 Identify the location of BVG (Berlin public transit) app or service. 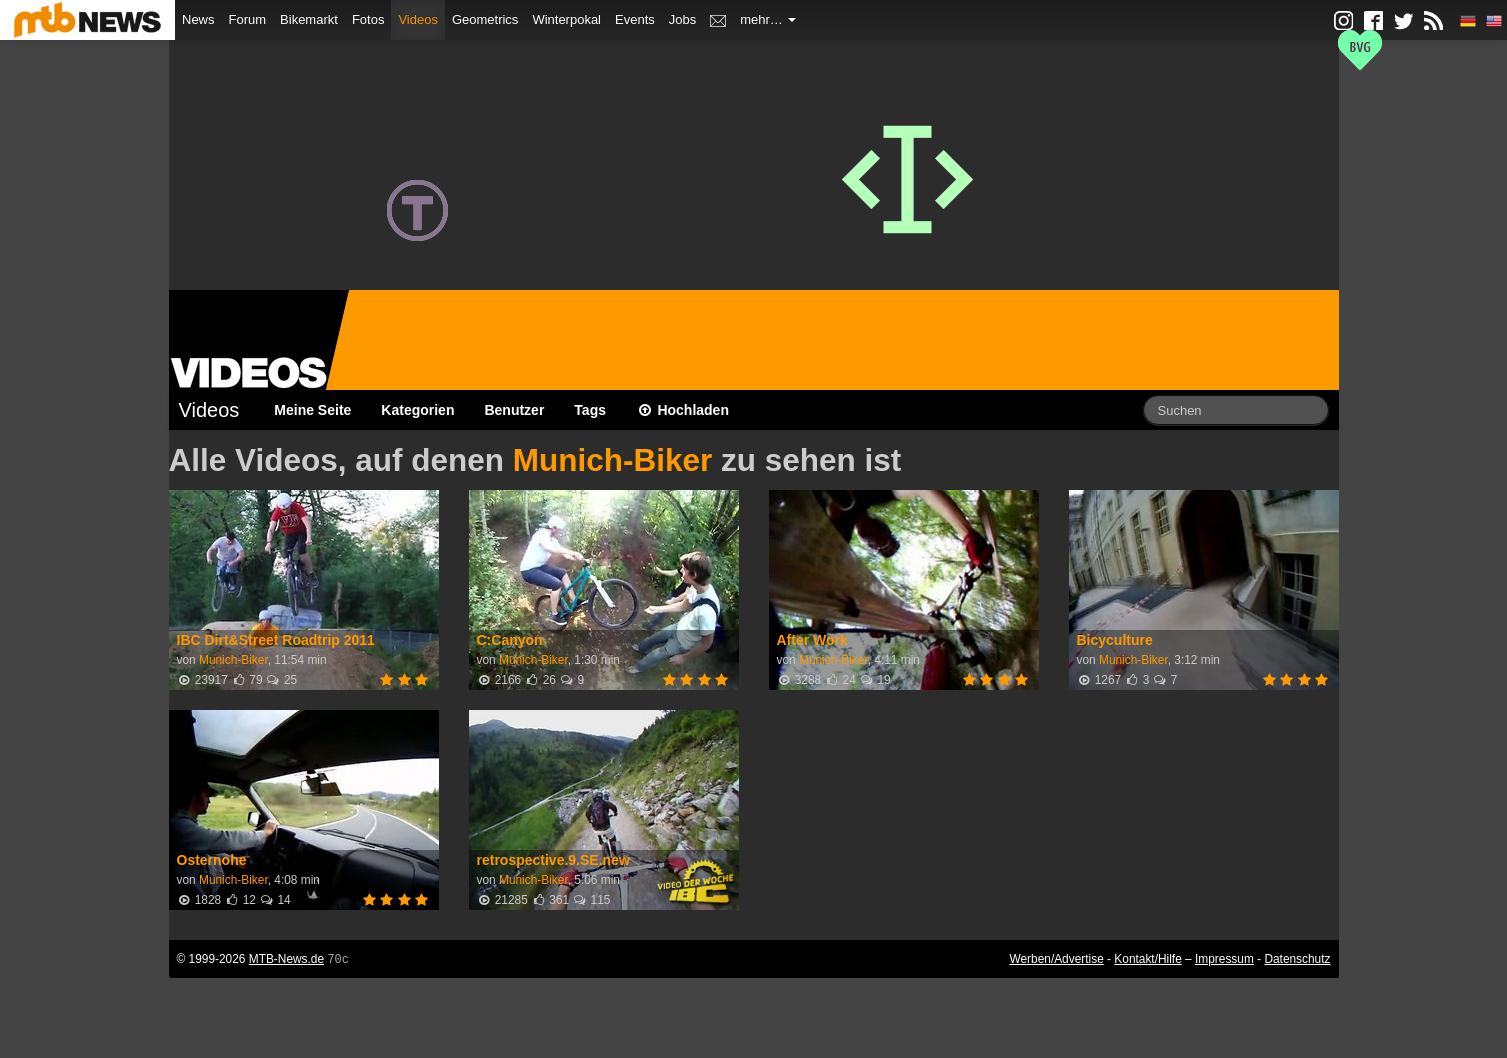
(1360, 50).